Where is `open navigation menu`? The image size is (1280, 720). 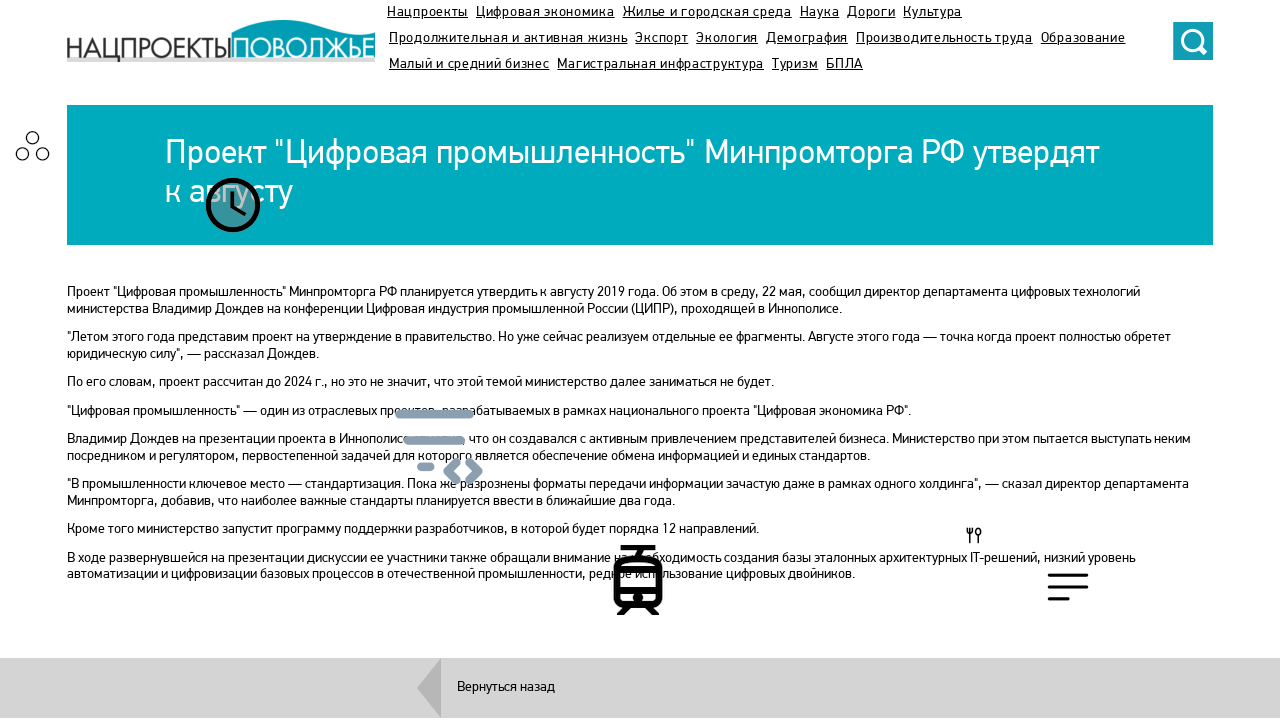
open navigation menu is located at coordinates (1068, 587).